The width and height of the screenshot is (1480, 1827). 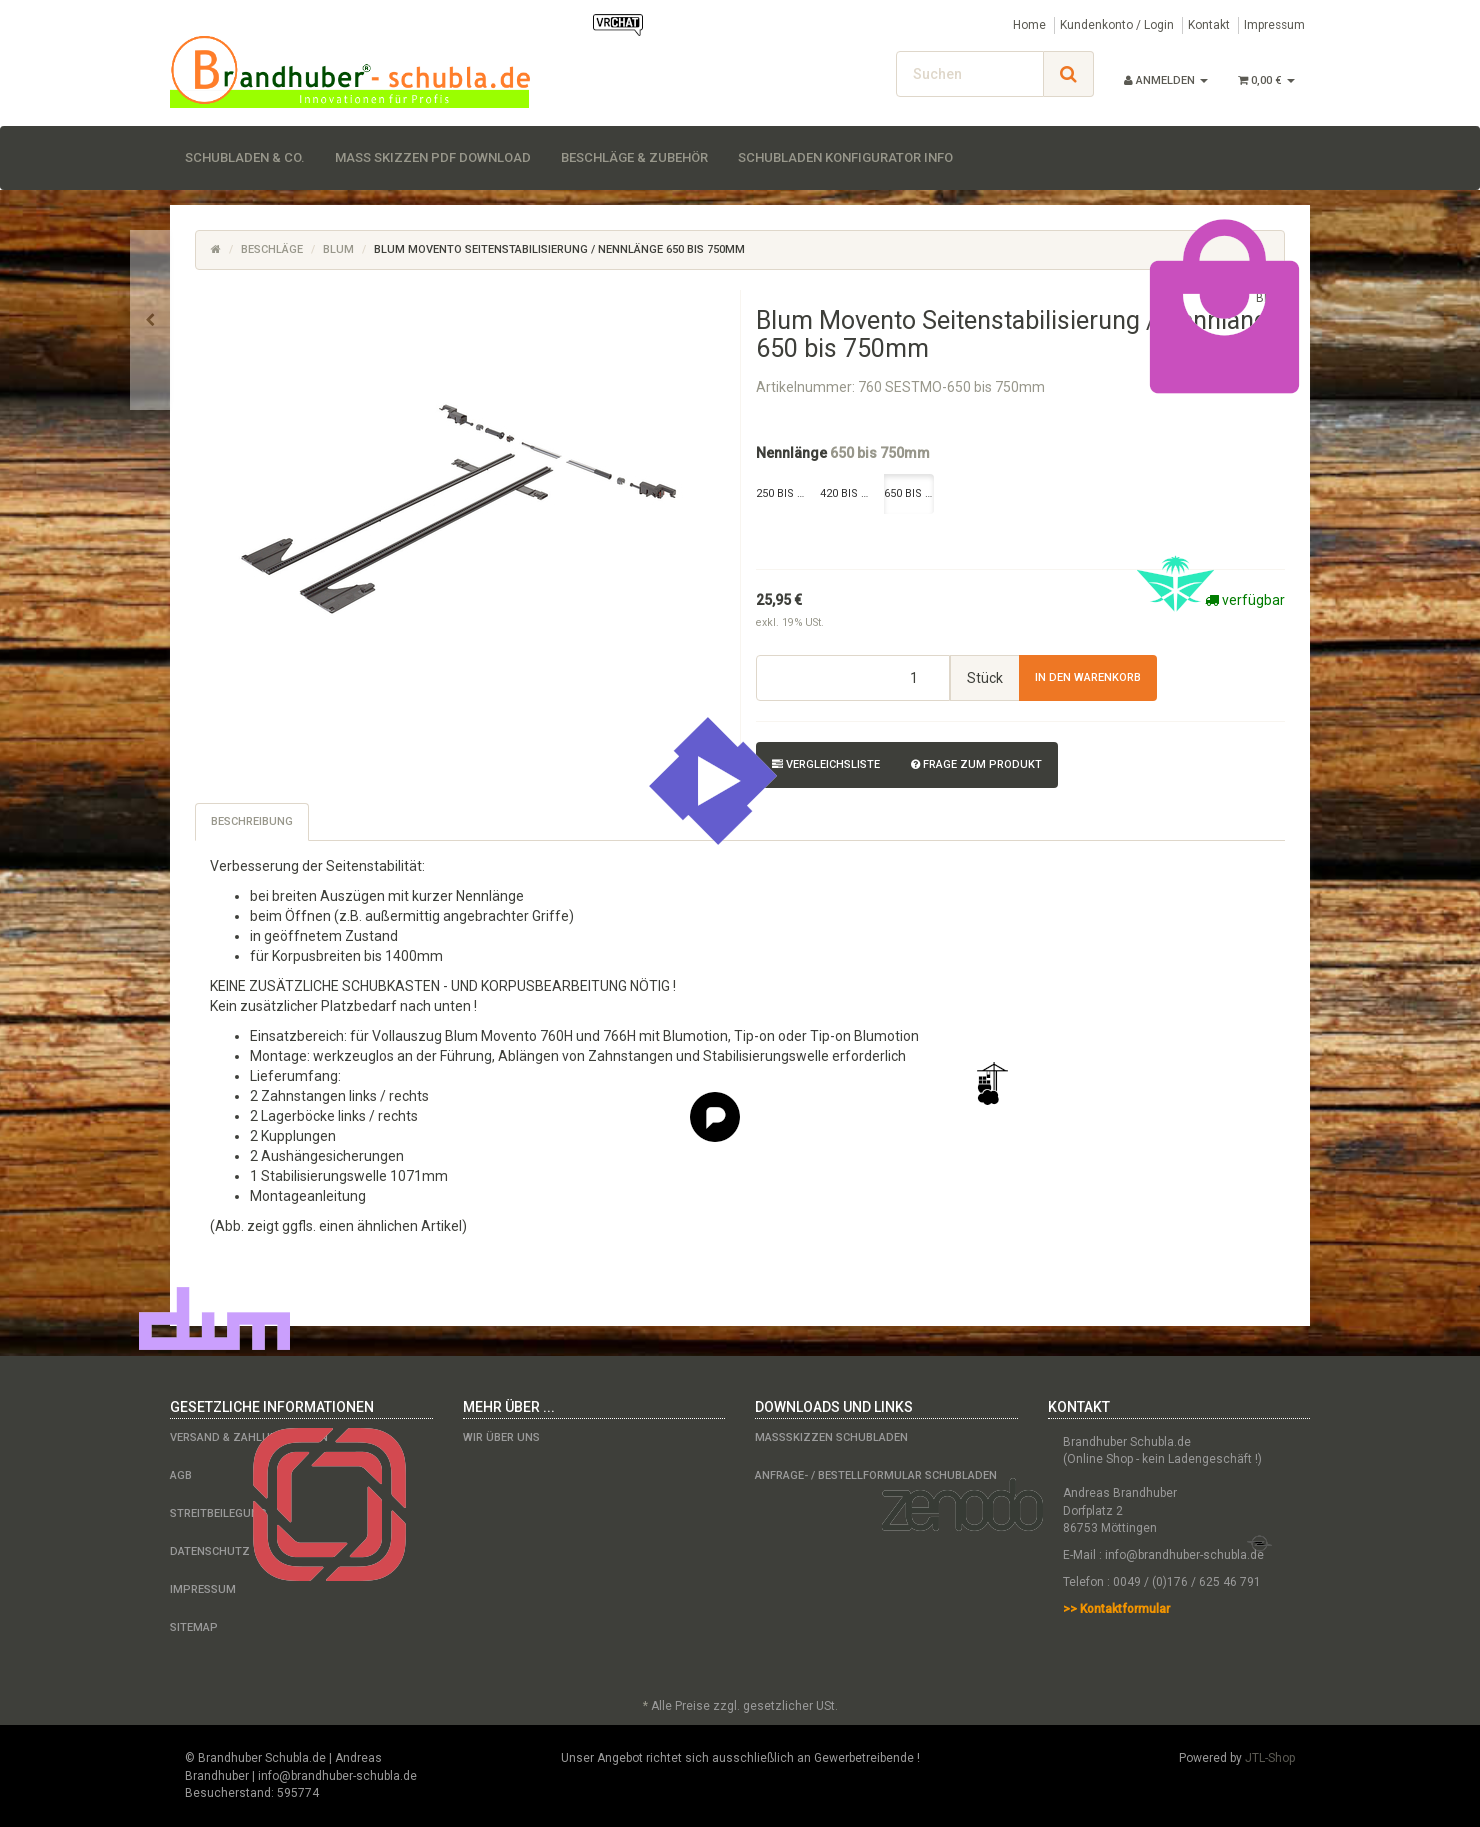 I want to click on open the Pixelfed app, so click(x=715, y=1117).